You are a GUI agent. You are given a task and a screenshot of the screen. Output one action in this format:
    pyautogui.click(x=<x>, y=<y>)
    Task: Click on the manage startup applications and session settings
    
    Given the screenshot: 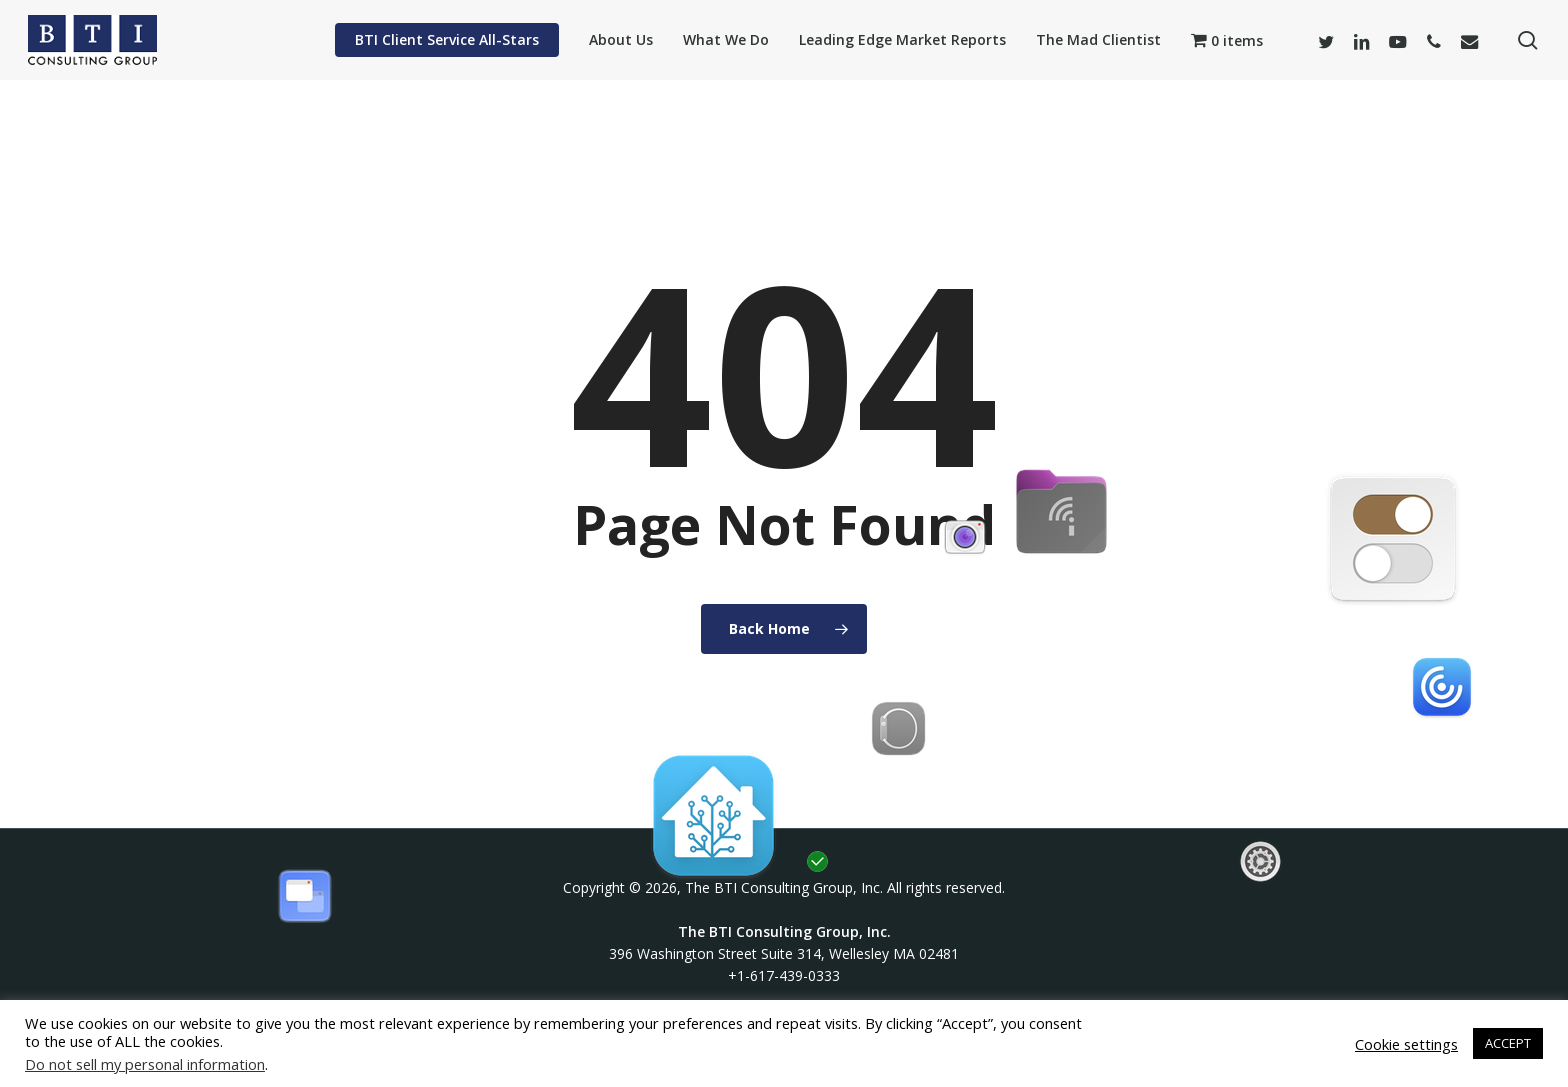 What is the action you would take?
    pyautogui.click(x=305, y=896)
    